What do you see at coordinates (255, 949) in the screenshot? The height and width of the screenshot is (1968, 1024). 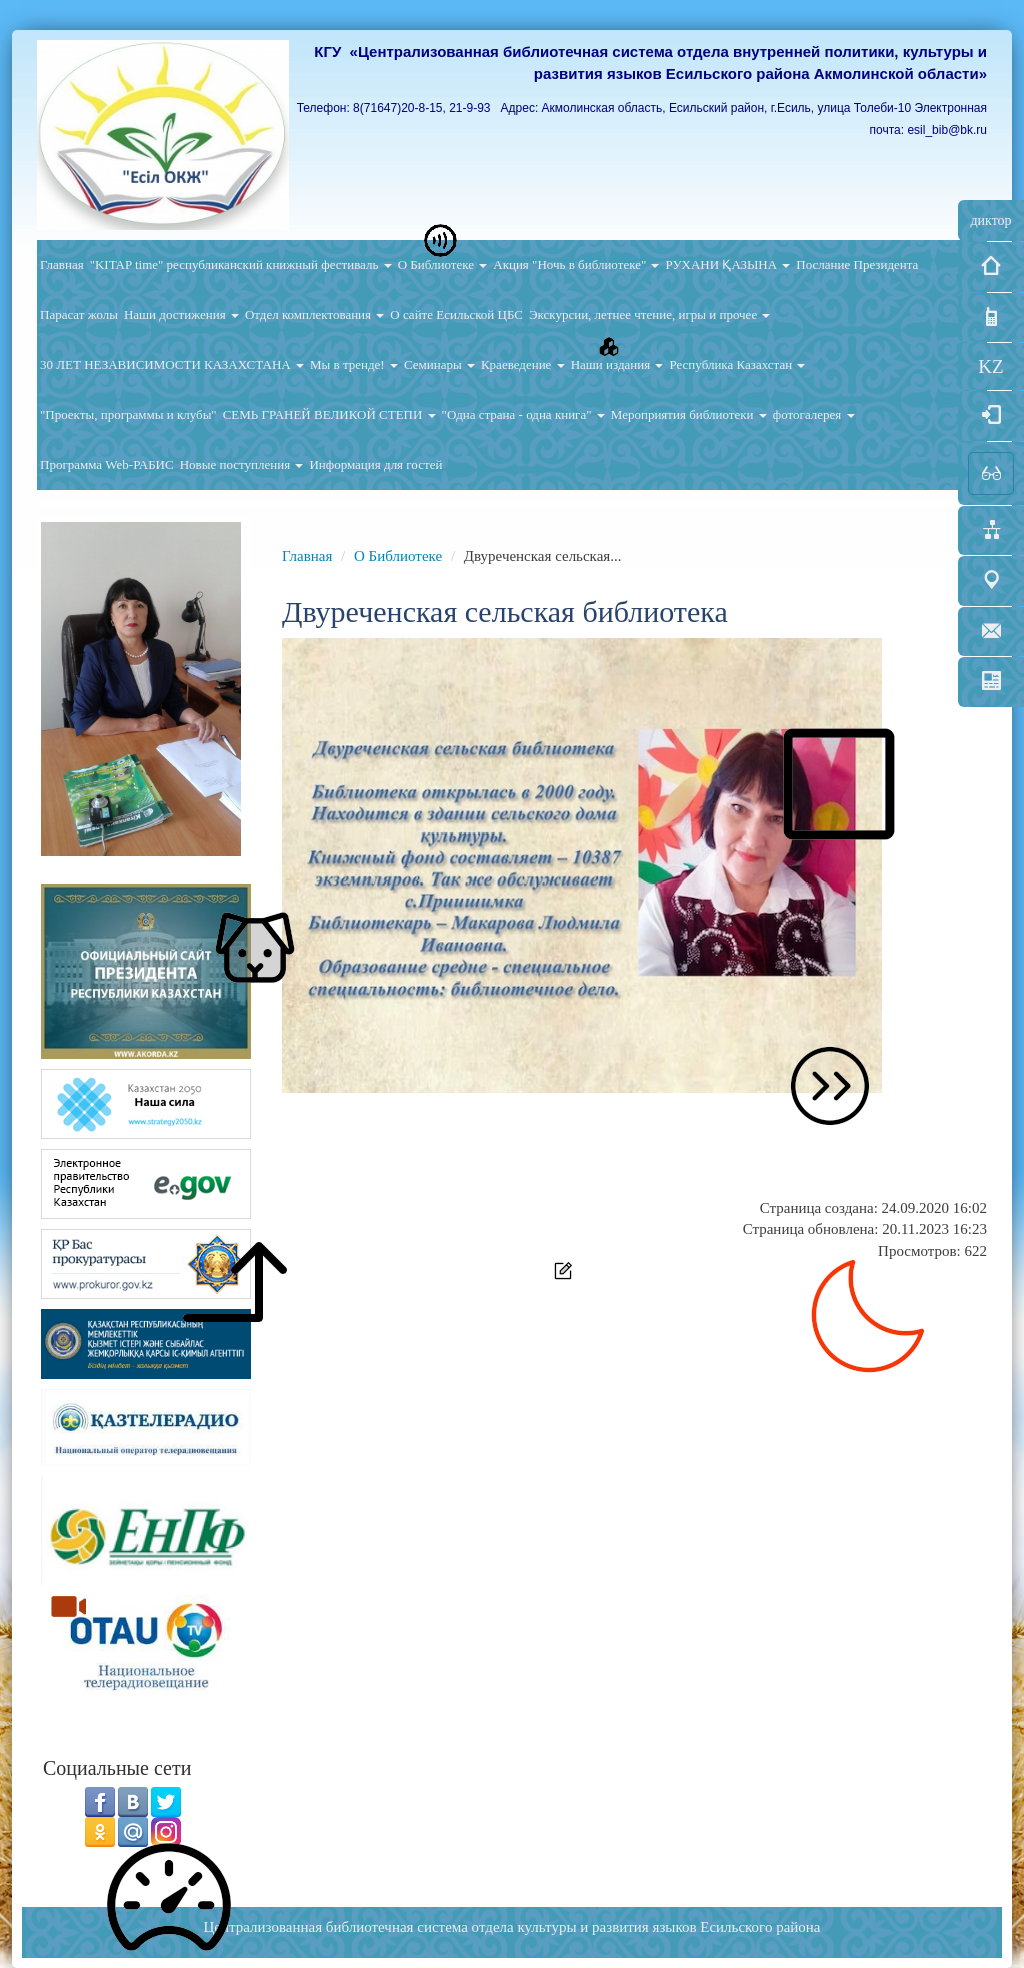 I see `access pet-related features or settings` at bounding box center [255, 949].